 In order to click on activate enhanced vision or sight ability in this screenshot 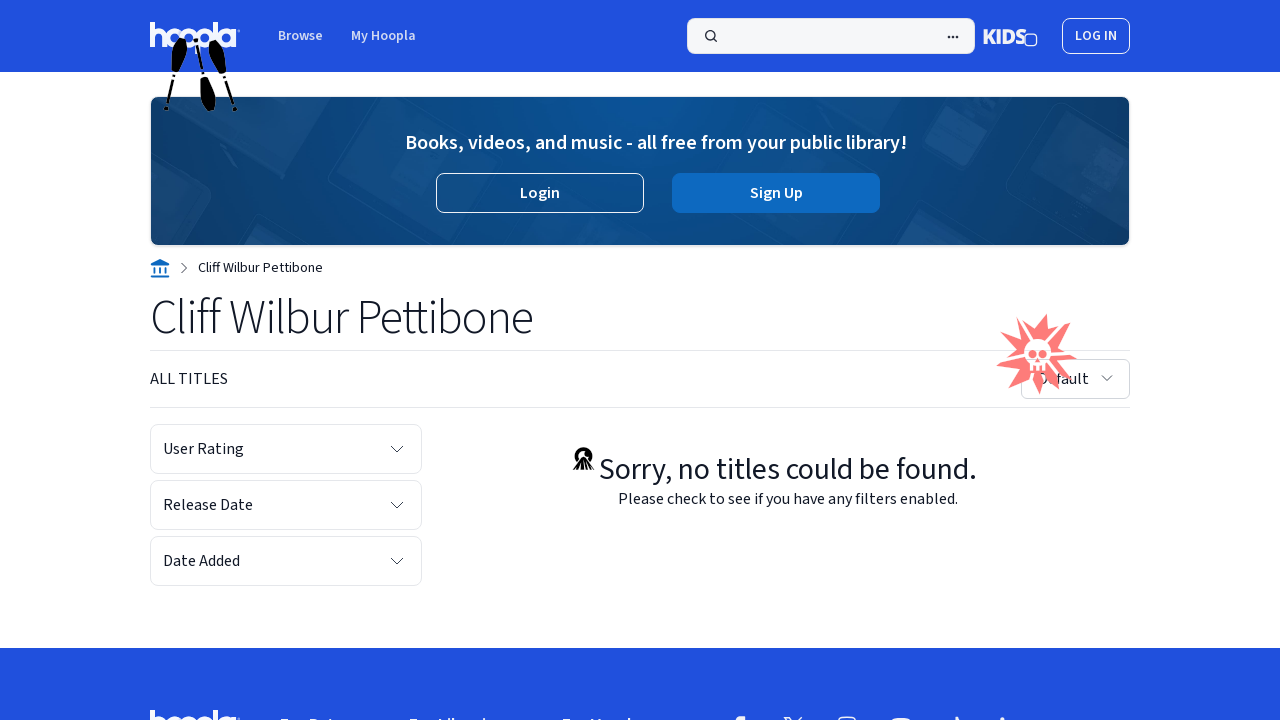, I will do `click(583, 458)`.